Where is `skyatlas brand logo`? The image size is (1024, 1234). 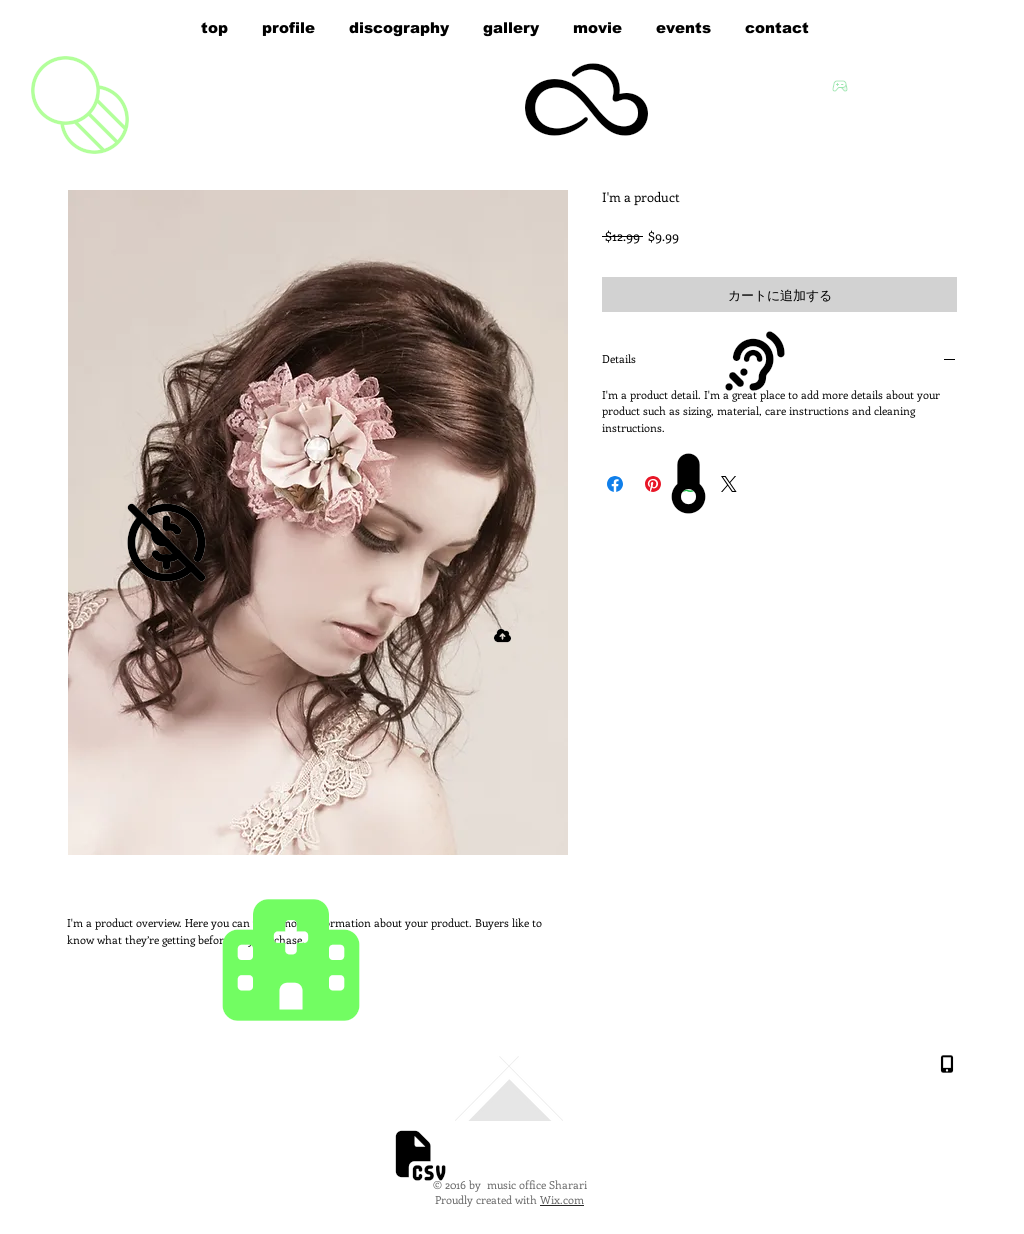
skyatlas brand logo is located at coordinates (586, 99).